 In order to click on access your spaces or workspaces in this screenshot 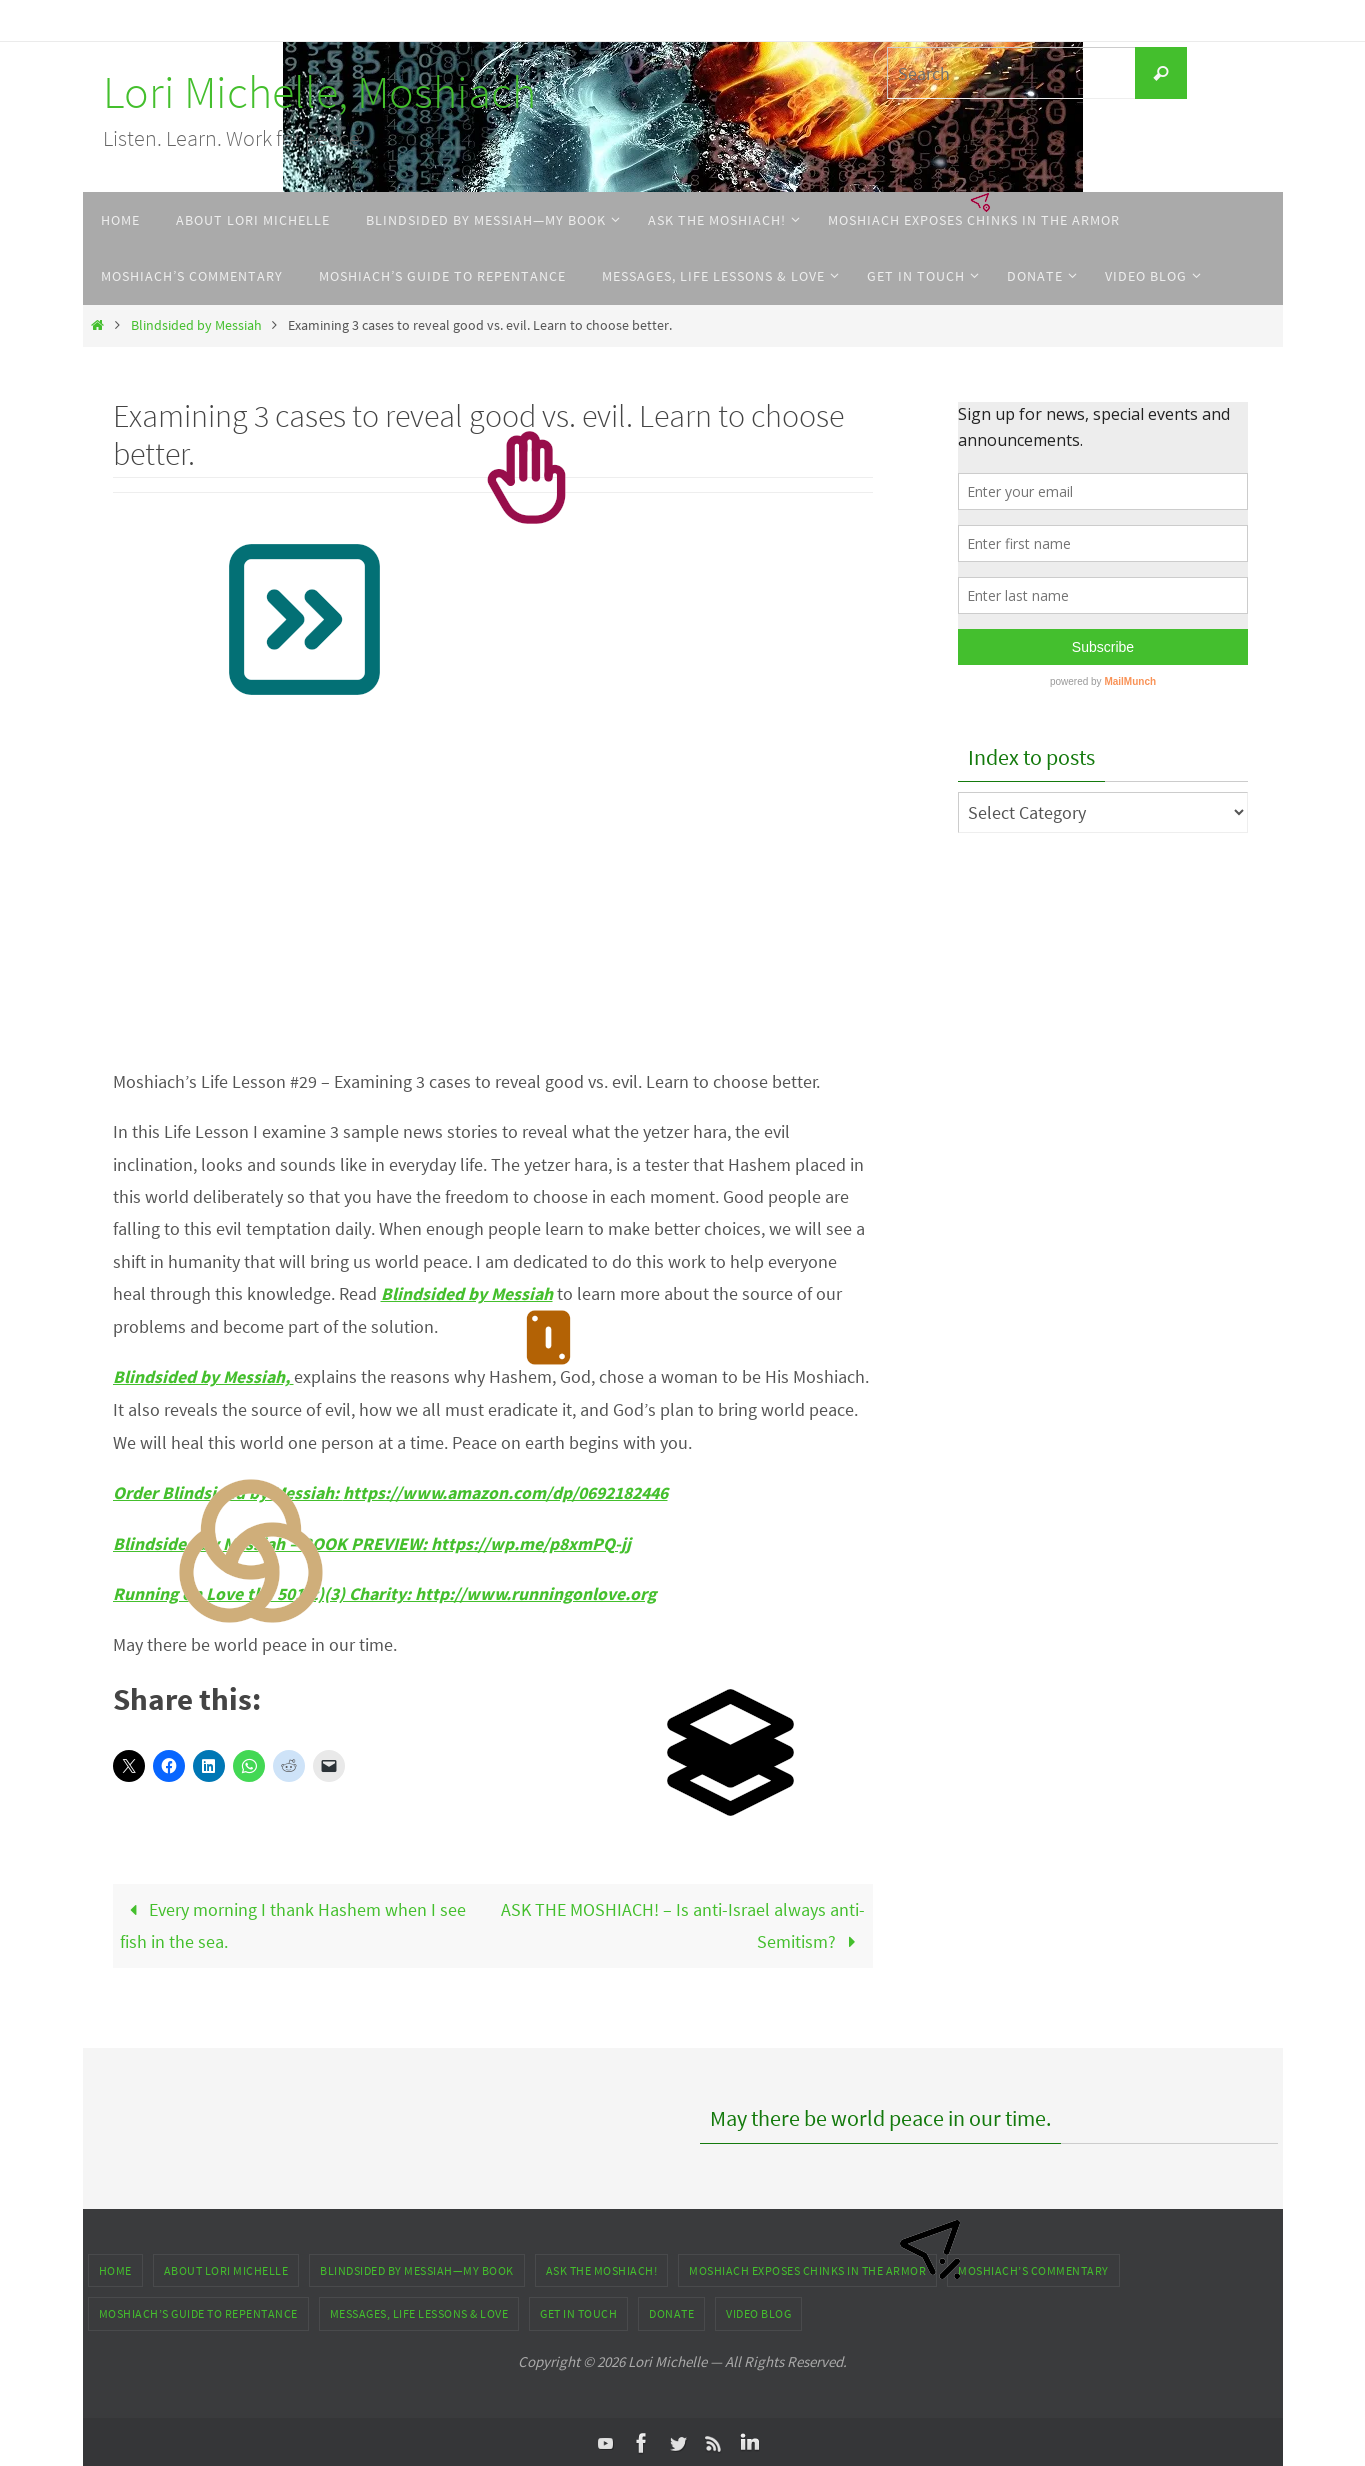, I will do `click(251, 1551)`.